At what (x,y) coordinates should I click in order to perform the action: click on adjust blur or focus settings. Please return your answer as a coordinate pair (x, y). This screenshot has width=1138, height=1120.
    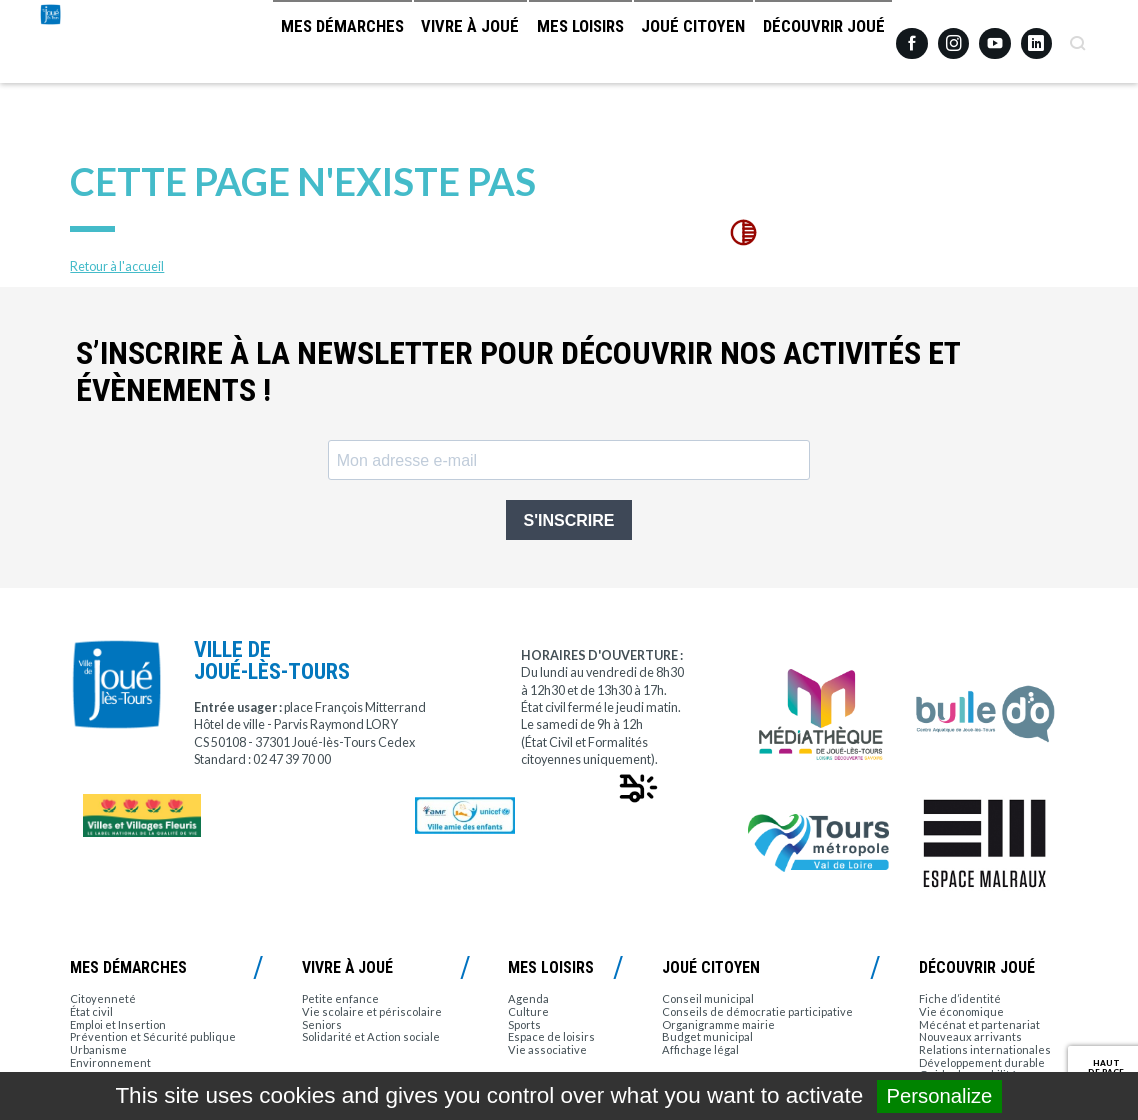
    Looking at the image, I should click on (743, 232).